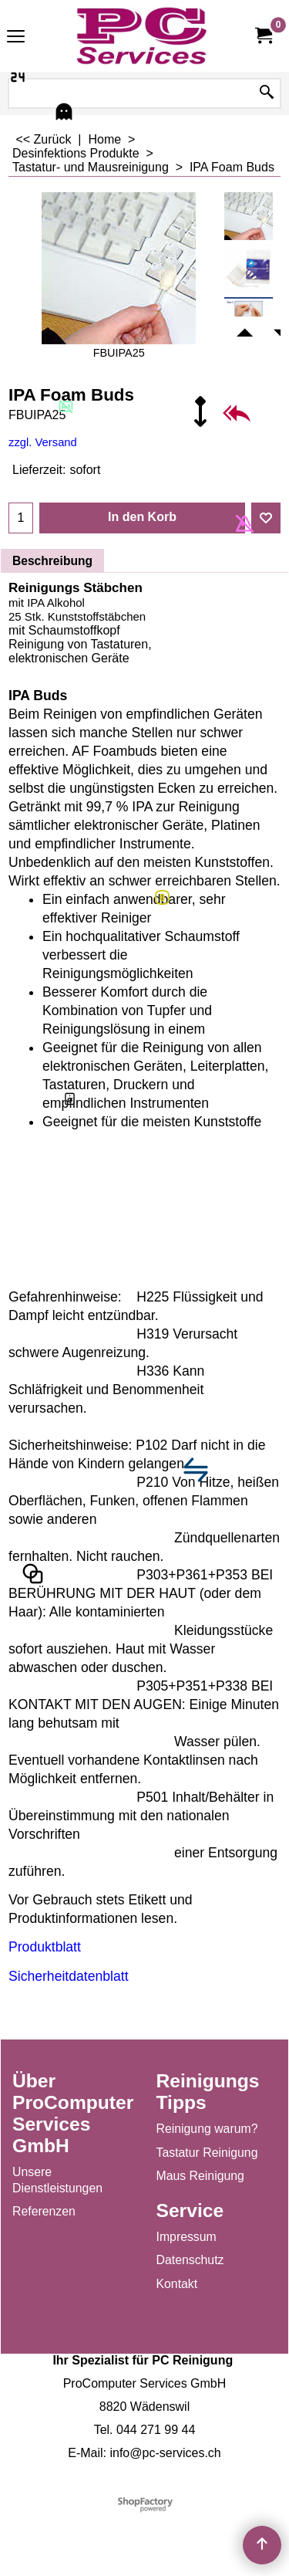 This screenshot has height=2576, width=289. I want to click on image unavailable or cannot be displayed, so click(244, 523).